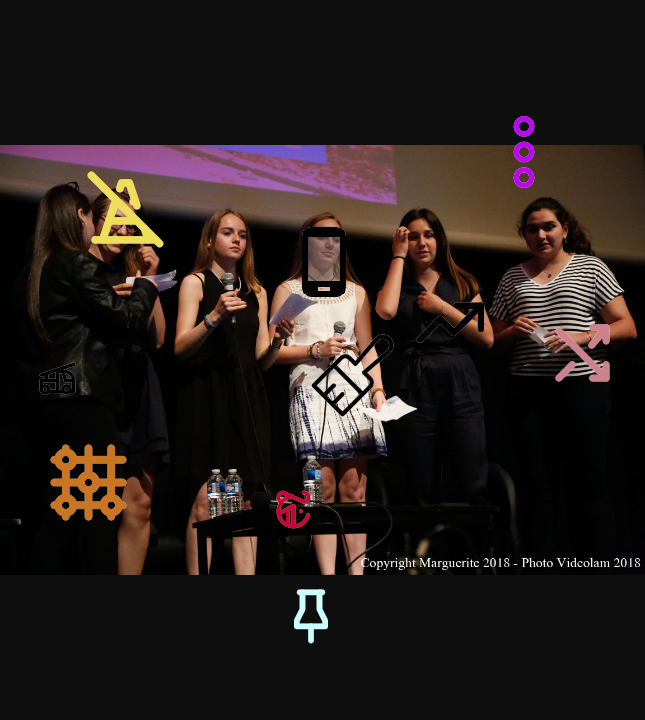  What do you see at coordinates (88, 482) in the screenshot?
I see `play go board game` at bounding box center [88, 482].